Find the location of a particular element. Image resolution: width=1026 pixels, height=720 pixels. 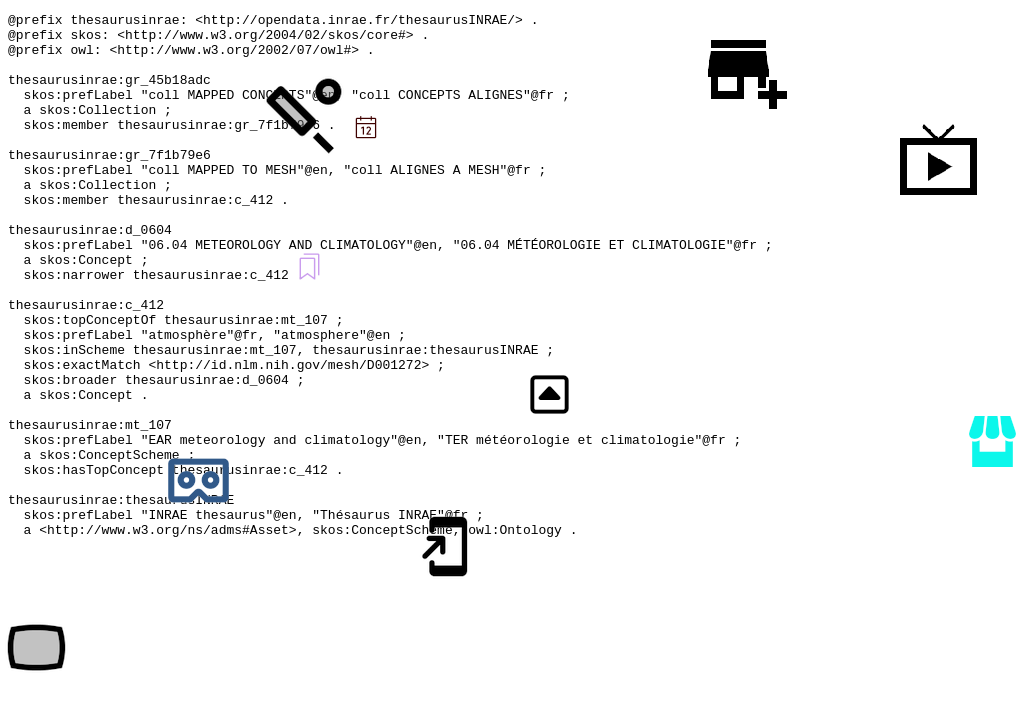

expand content upward is located at coordinates (549, 394).